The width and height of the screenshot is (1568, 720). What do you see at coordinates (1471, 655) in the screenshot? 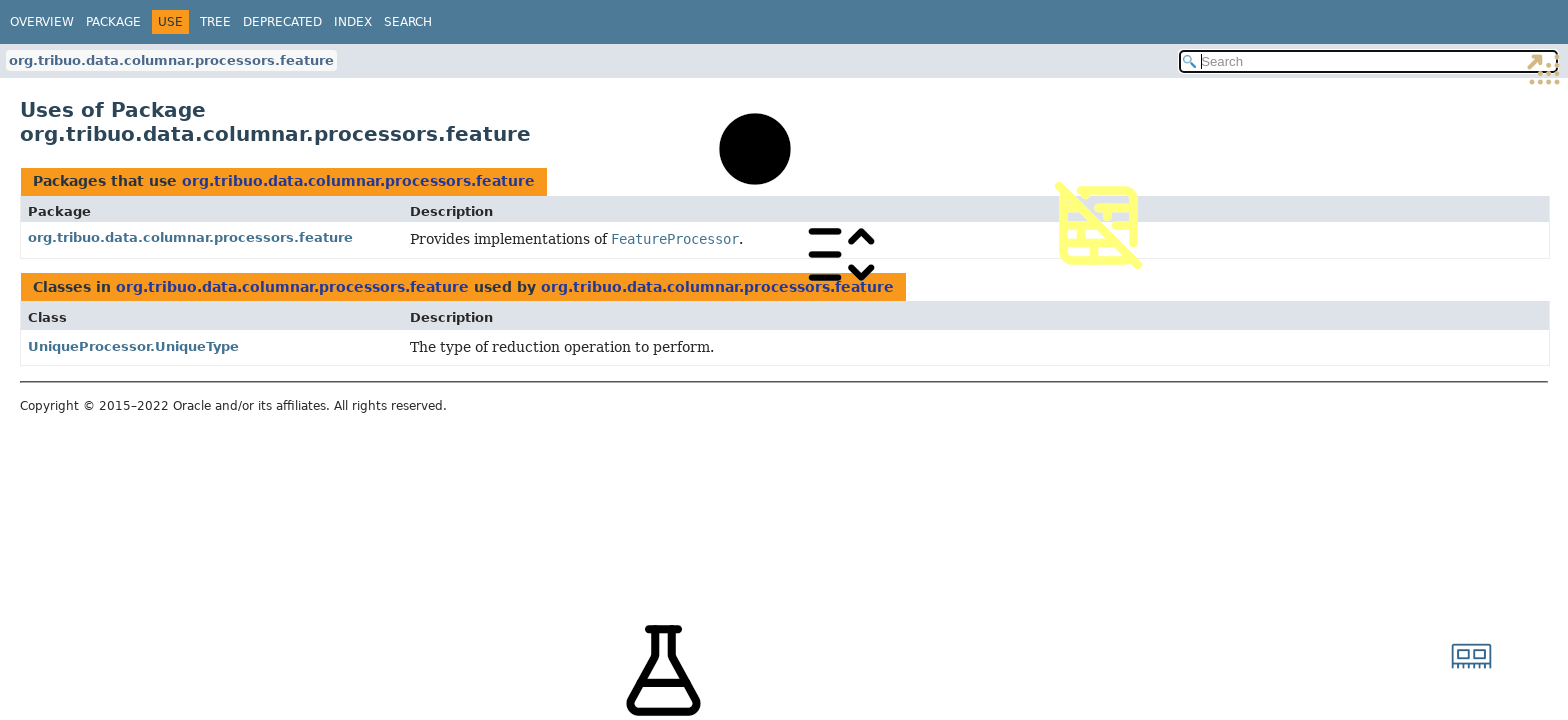
I see `view device memory or RAM usage` at bounding box center [1471, 655].